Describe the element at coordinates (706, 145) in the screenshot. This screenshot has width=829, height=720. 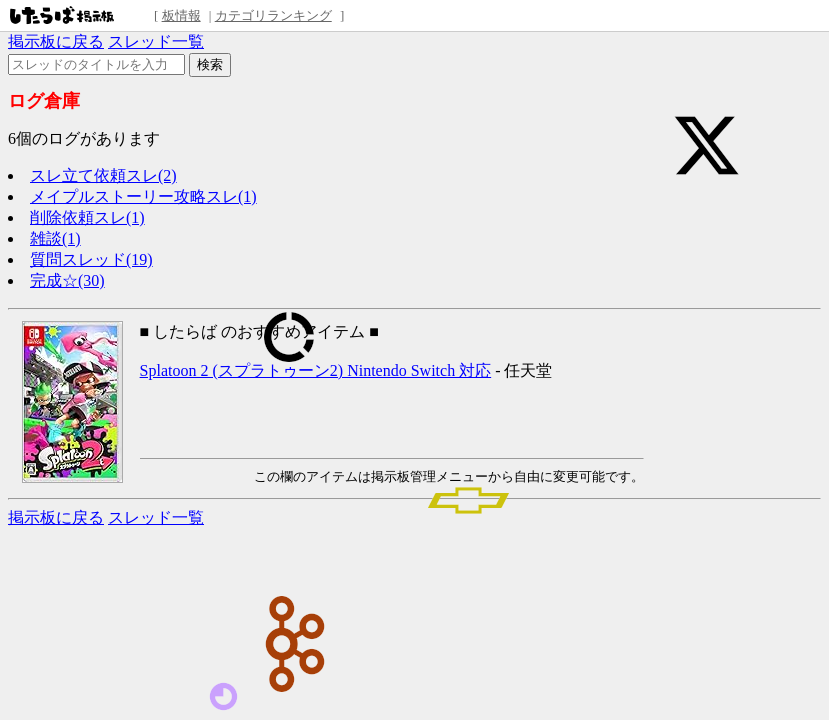
I see `share to X (formerly Twitter)` at that location.